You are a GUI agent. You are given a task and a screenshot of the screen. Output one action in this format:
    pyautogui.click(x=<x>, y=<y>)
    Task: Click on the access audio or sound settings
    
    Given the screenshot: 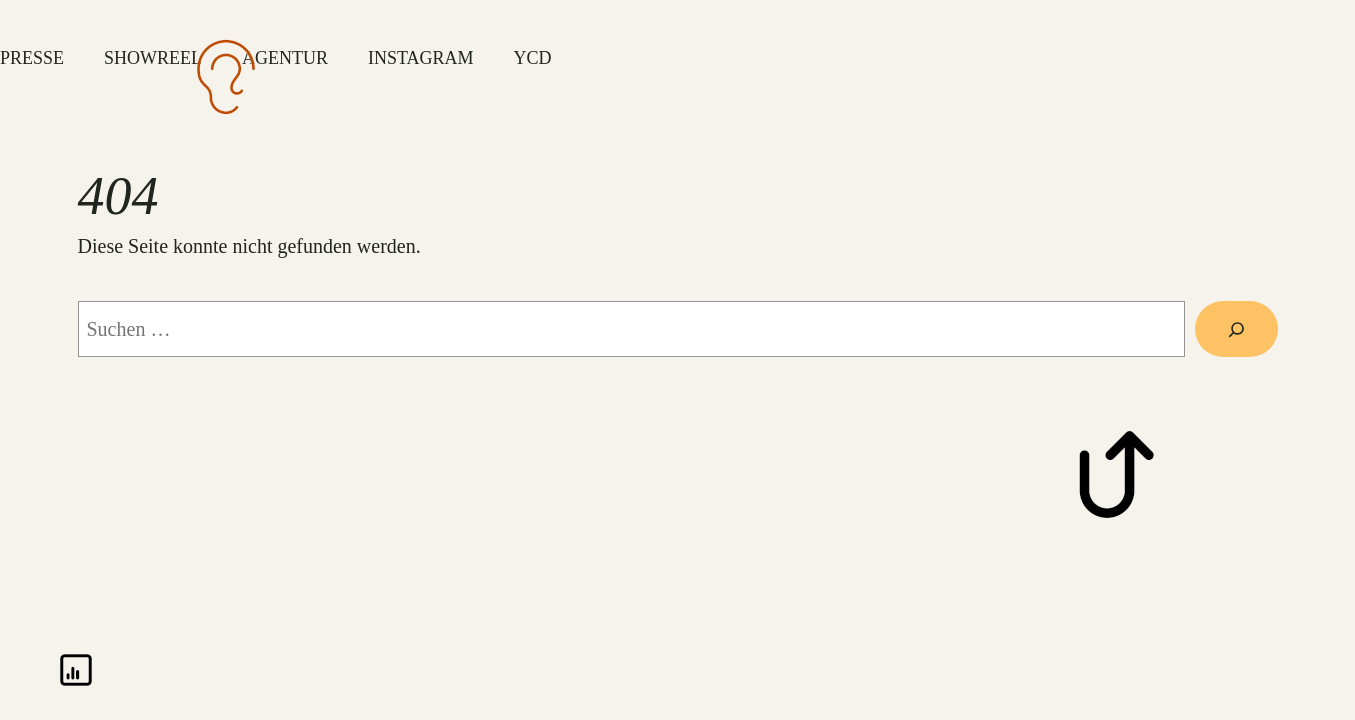 What is the action you would take?
    pyautogui.click(x=226, y=77)
    